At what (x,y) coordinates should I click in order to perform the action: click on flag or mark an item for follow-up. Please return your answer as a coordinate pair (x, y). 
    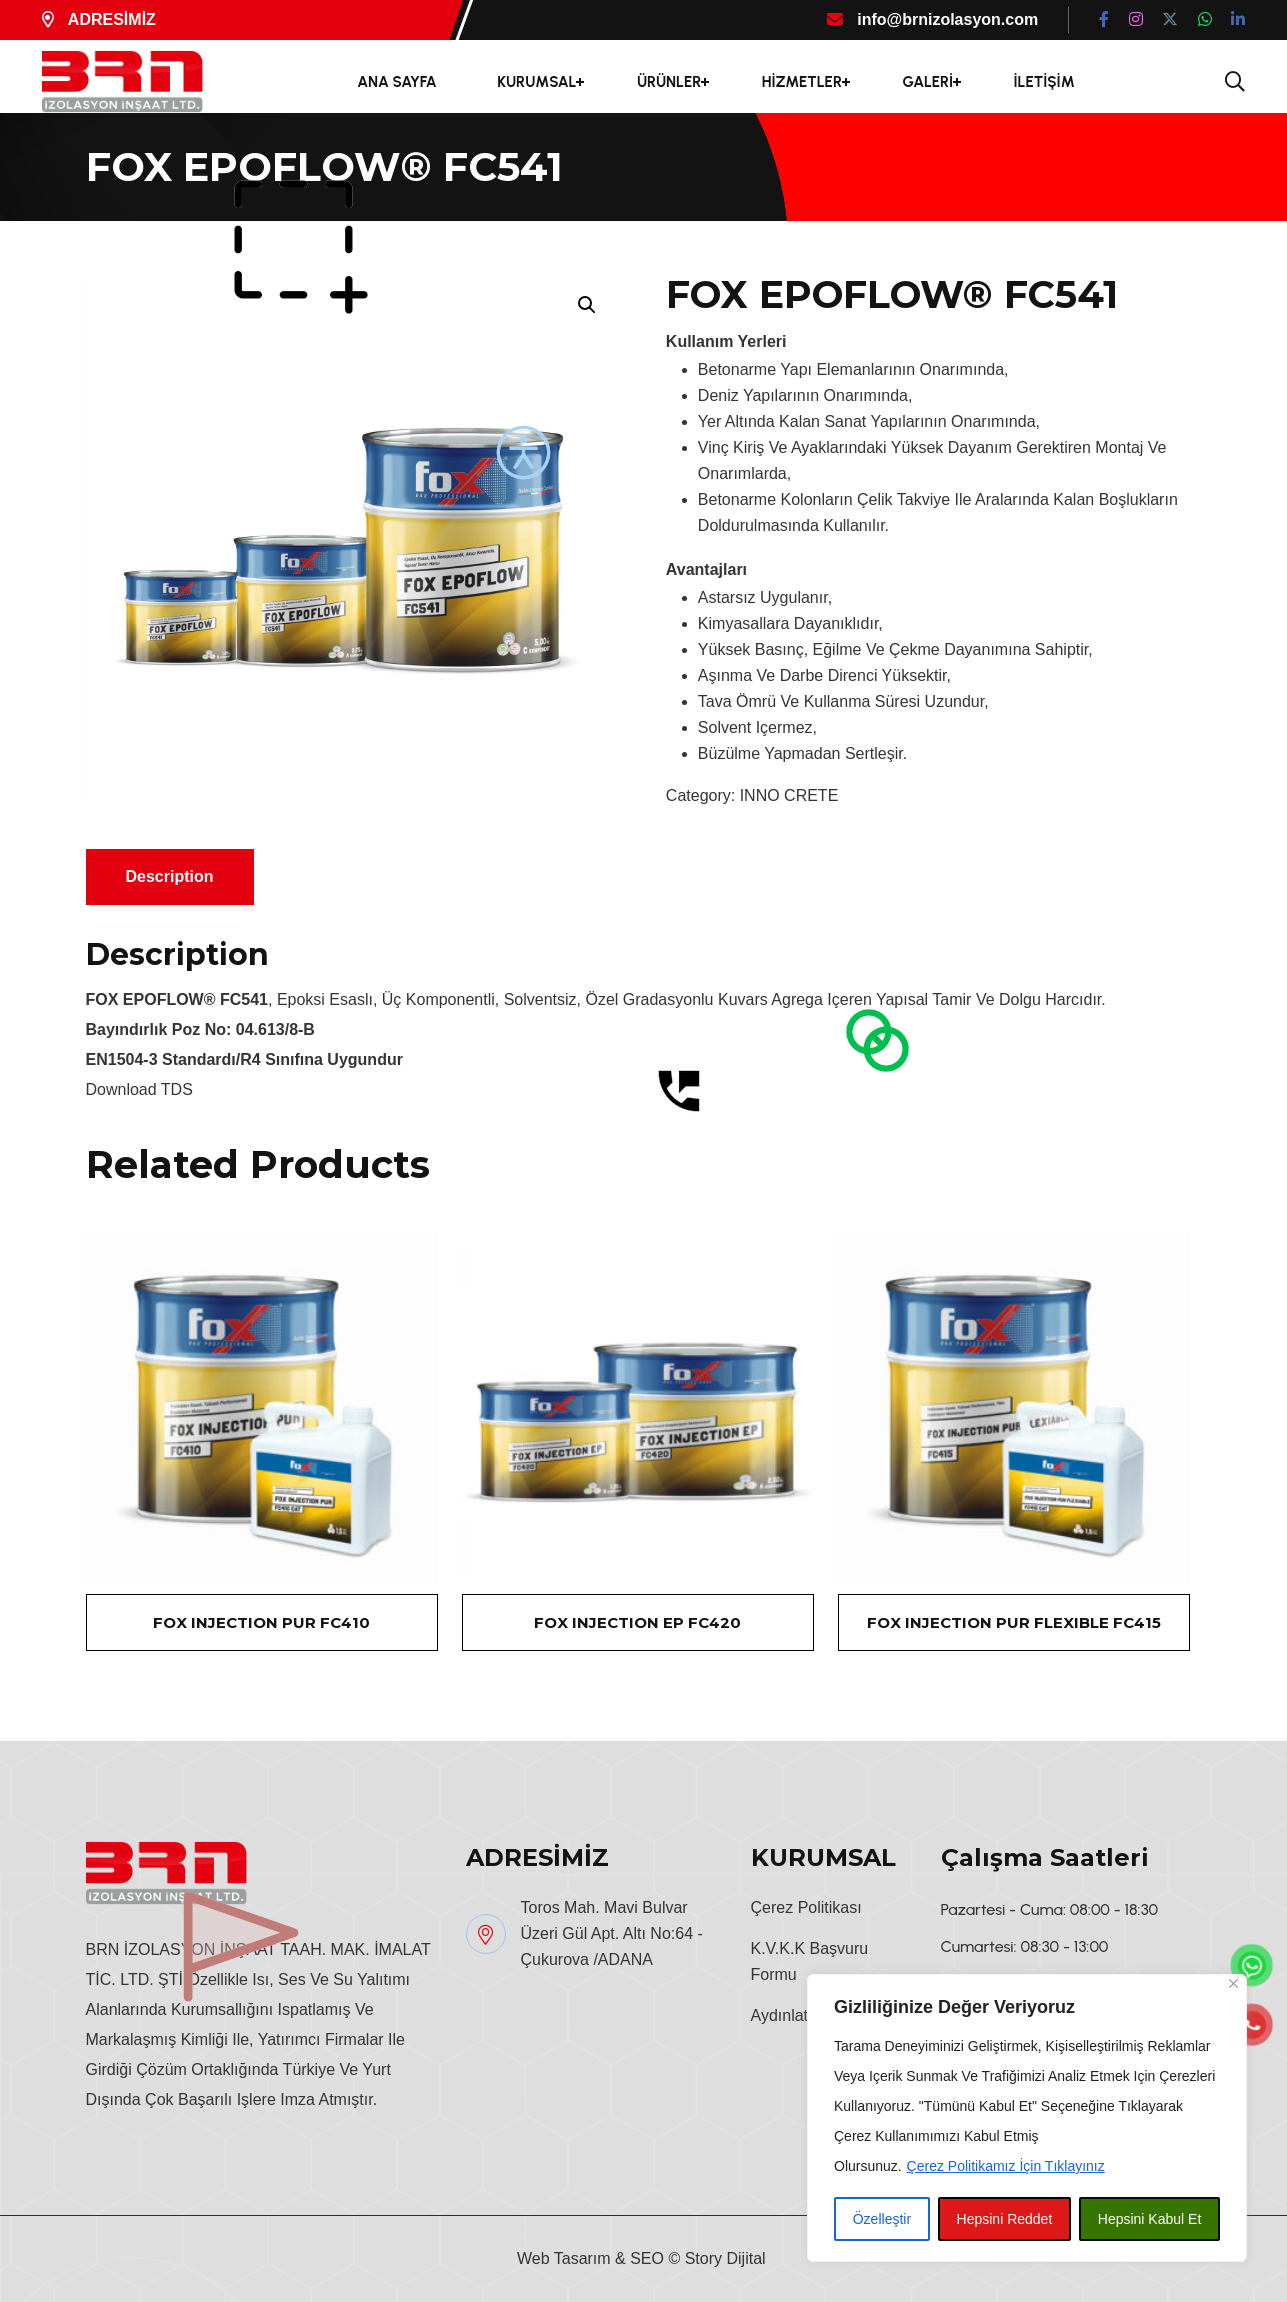
    Looking at the image, I should click on (229, 1946).